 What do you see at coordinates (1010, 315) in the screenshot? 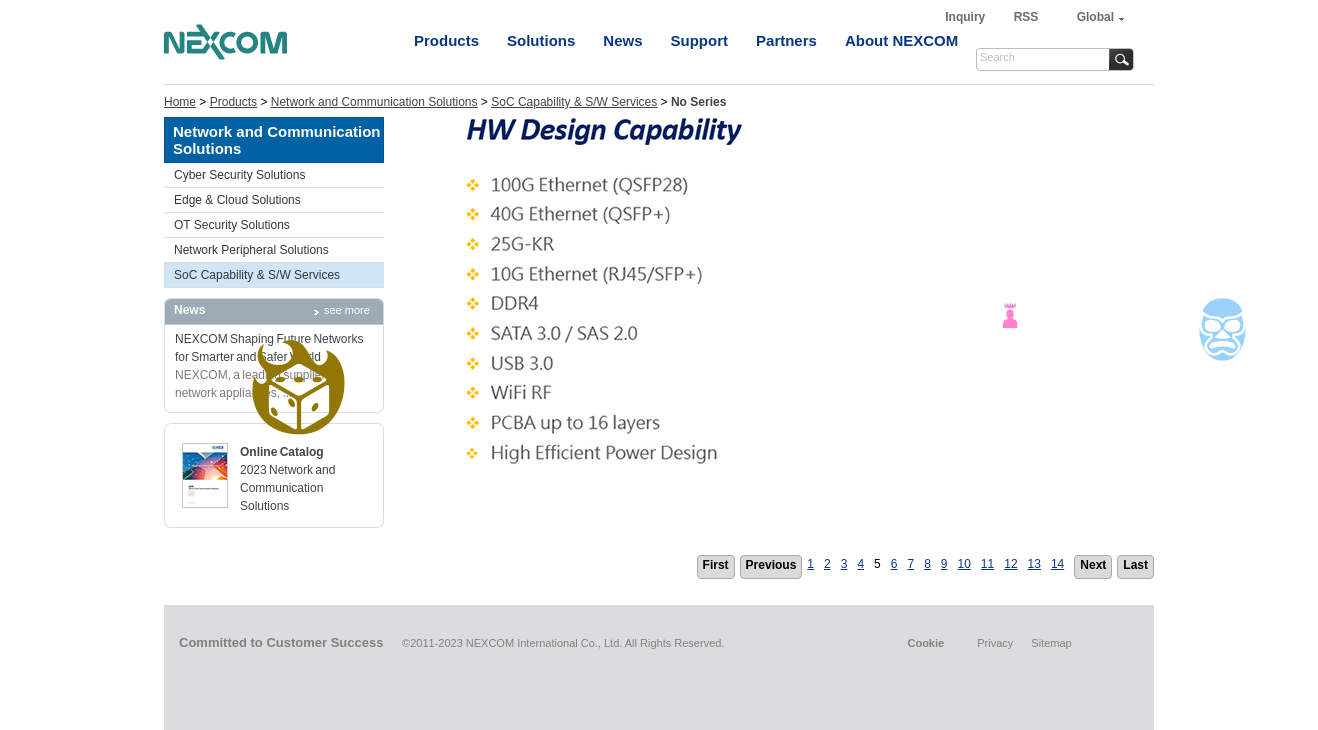
I see `indicates player with highest rank or score` at bounding box center [1010, 315].